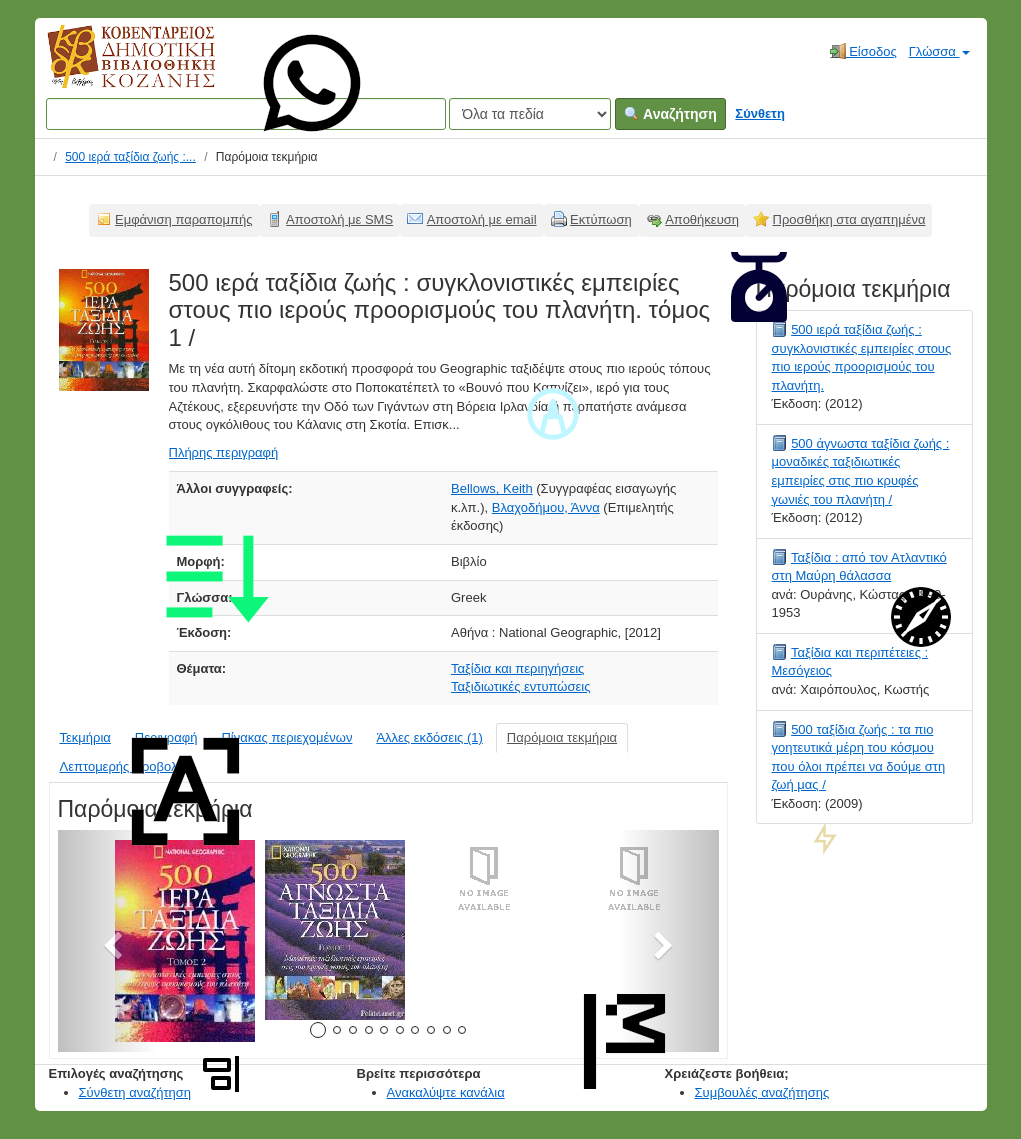 The image size is (1021, 1139). Describe the element at coordinates (921, 617) in the screenshot. I see `open Safari web browser` at that location.